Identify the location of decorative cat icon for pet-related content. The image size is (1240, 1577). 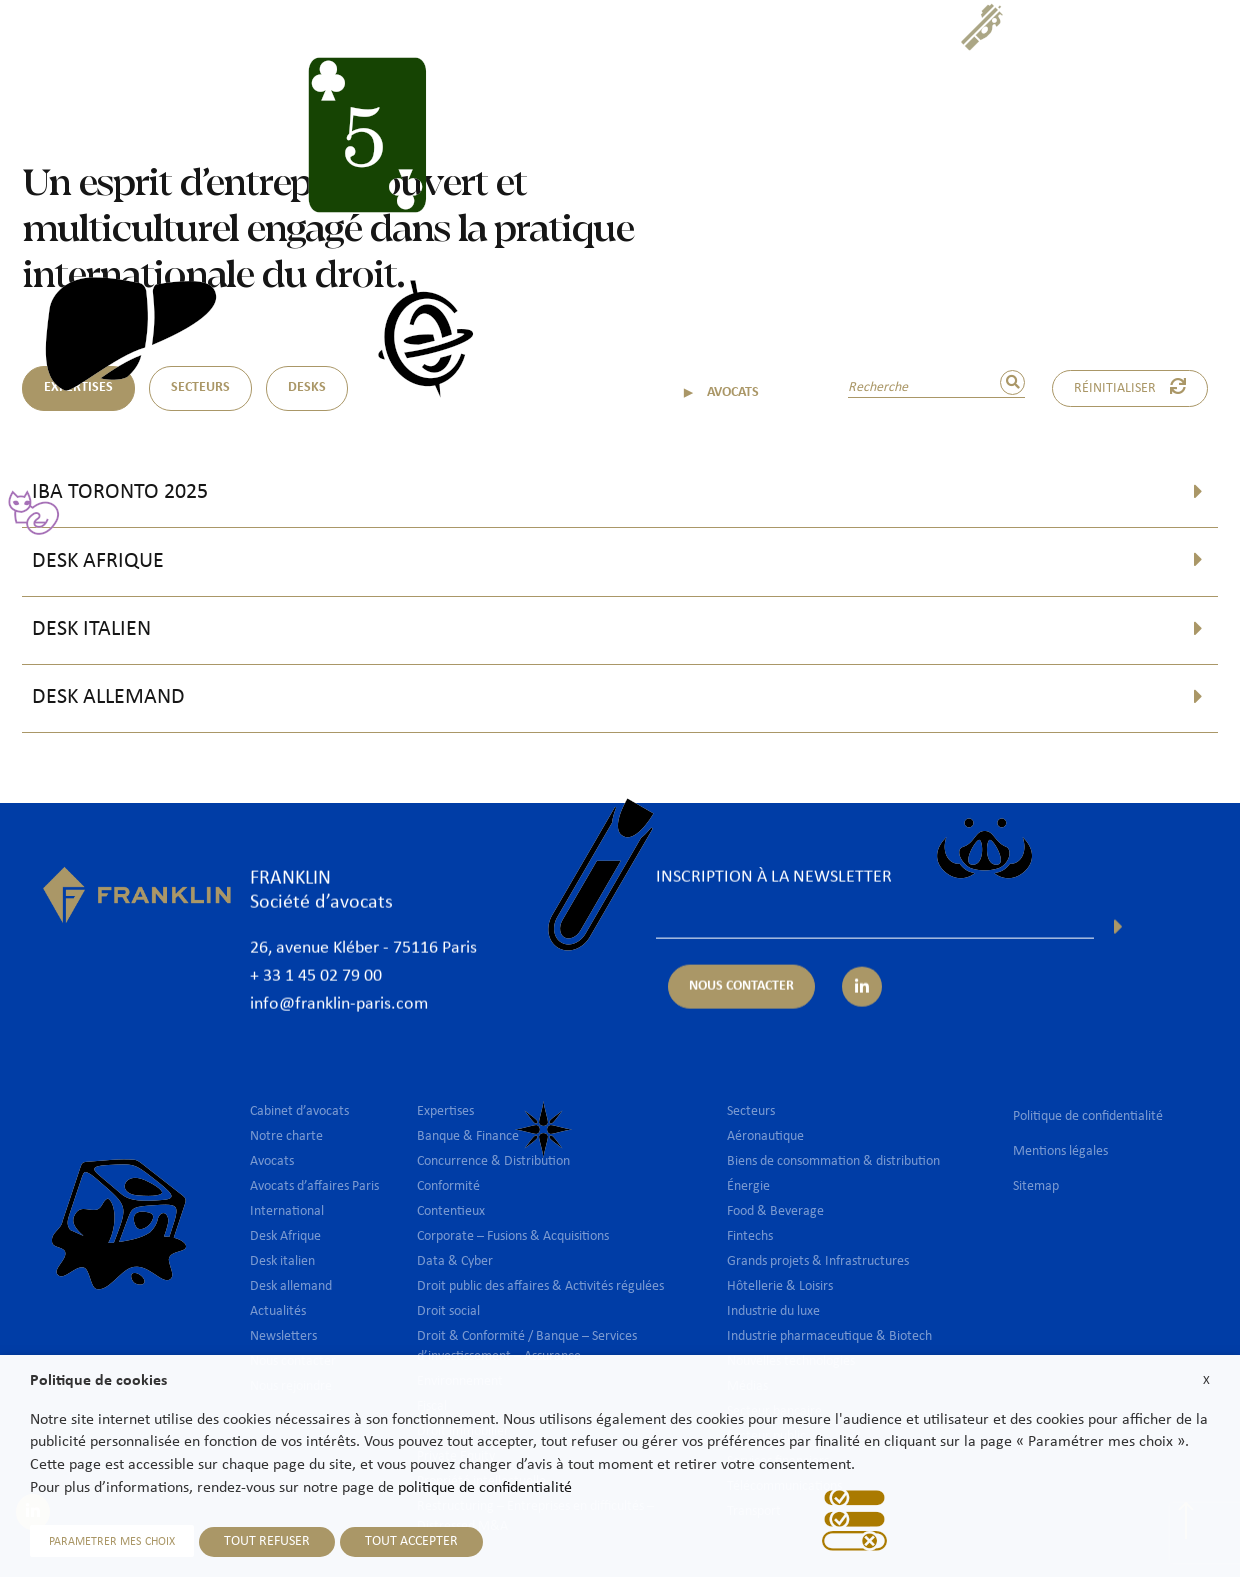
(33, 511).